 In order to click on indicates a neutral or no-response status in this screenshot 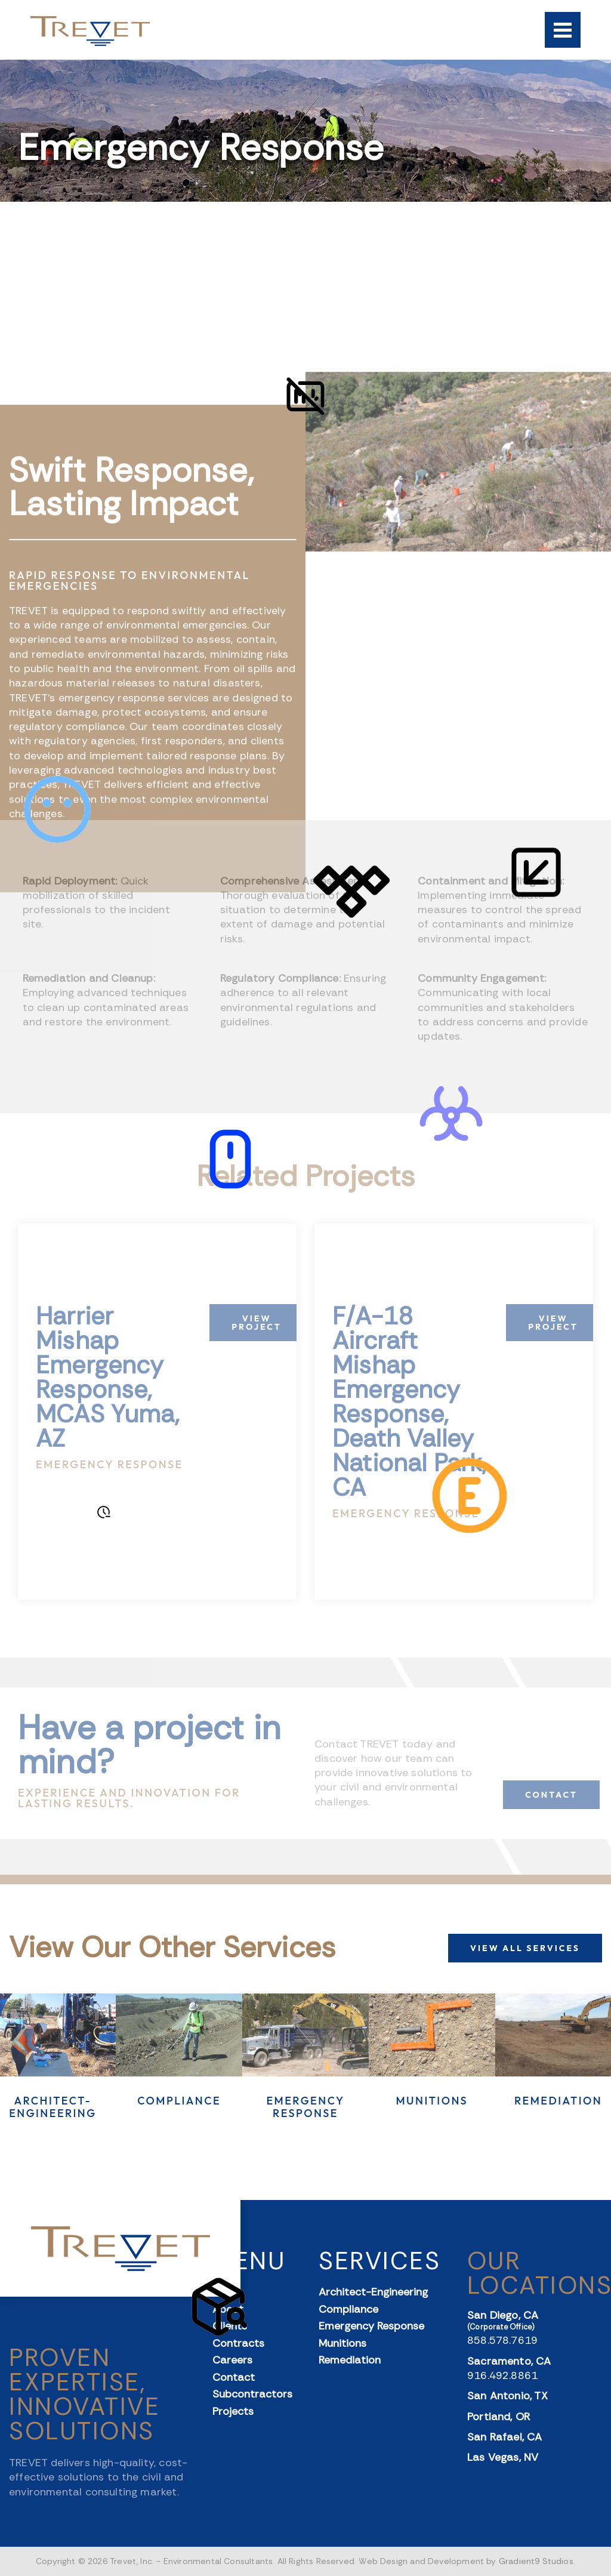, I will do `click(57, 809)`.